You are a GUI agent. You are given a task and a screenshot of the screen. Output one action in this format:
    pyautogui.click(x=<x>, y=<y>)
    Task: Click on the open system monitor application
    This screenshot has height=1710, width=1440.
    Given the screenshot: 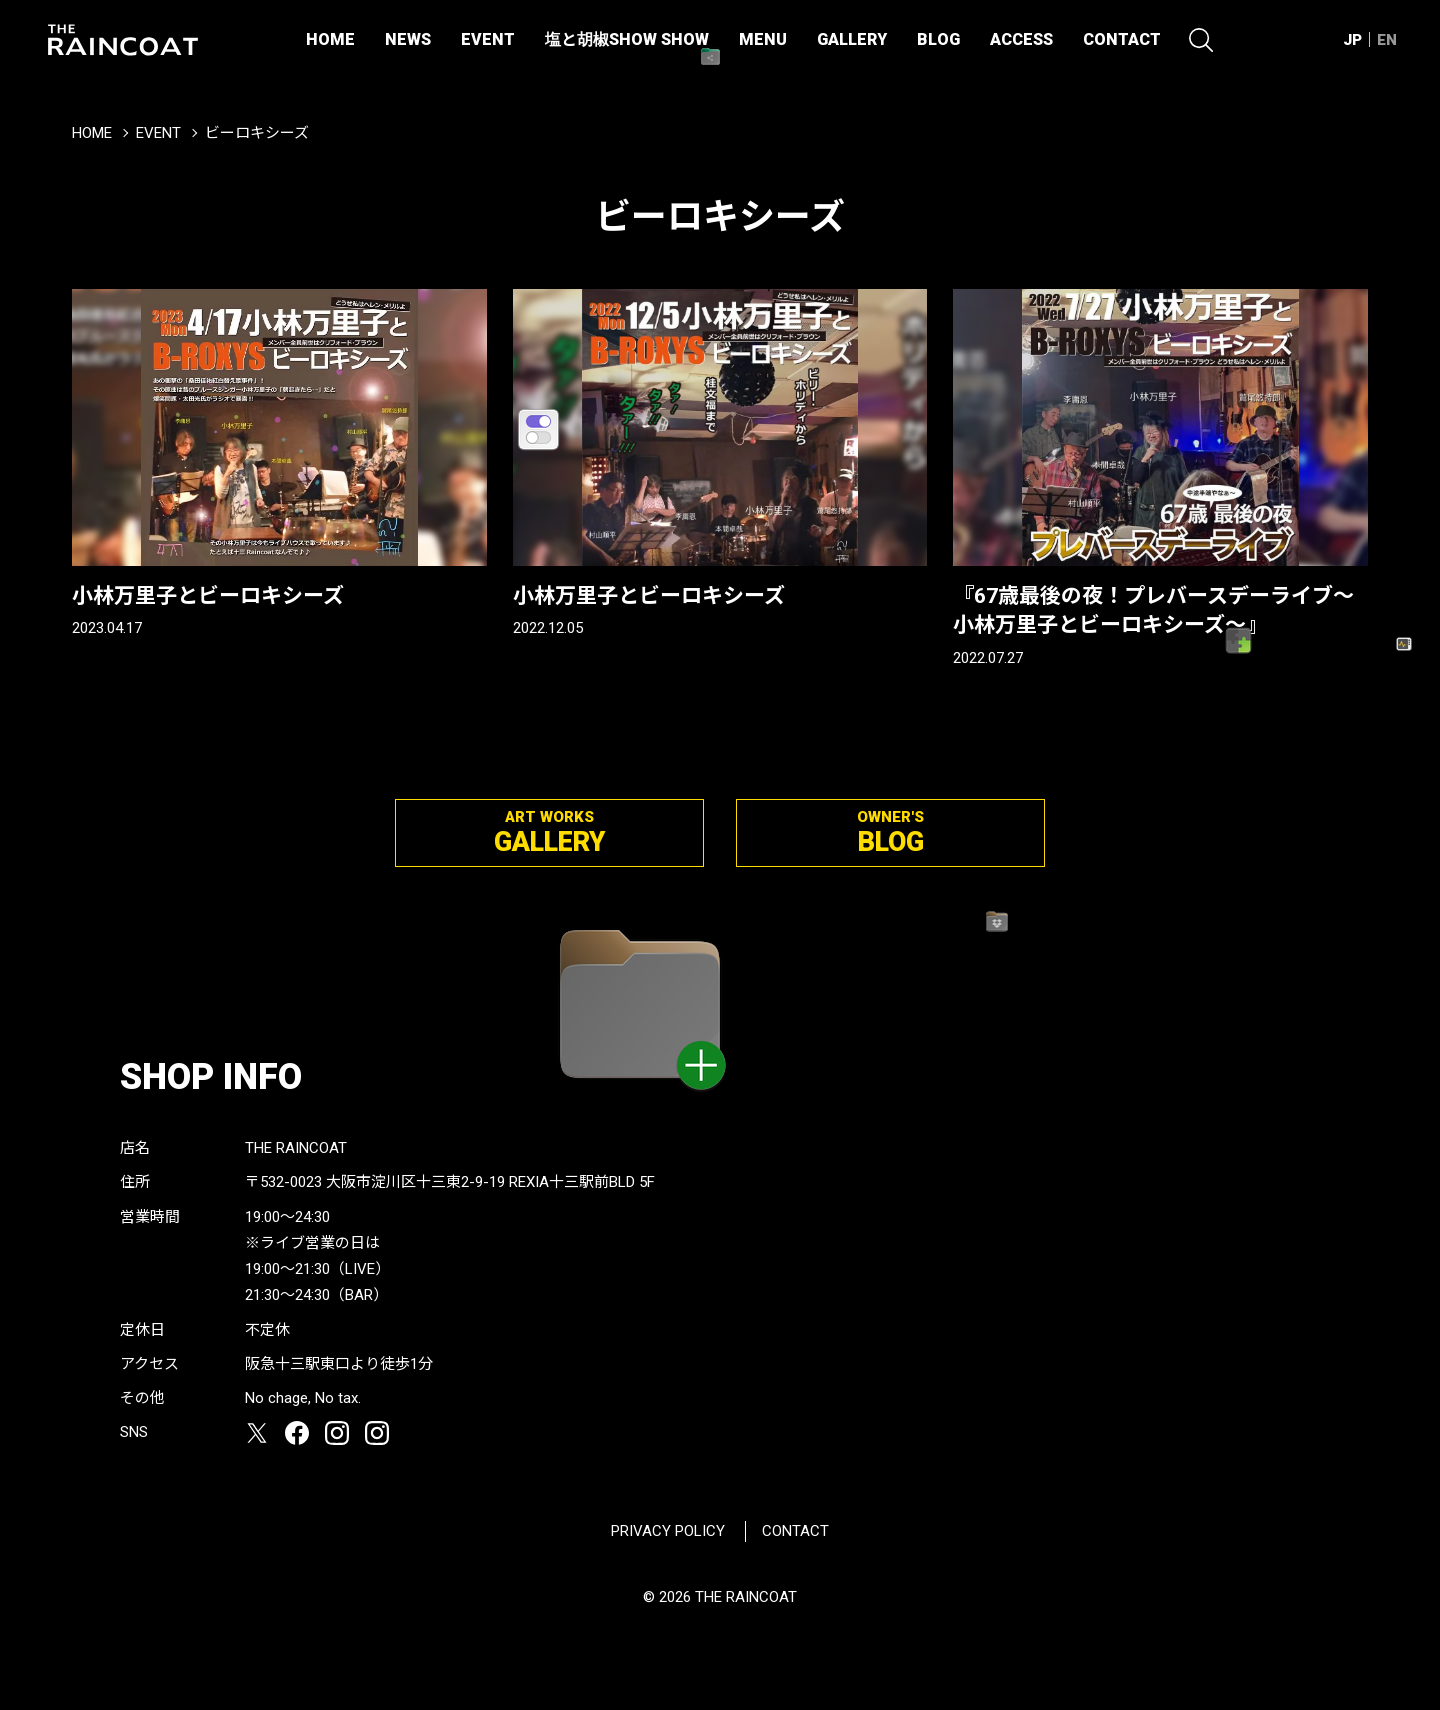 What is the action you would take?
    pyautogui.click(x=1404, y=644)
    